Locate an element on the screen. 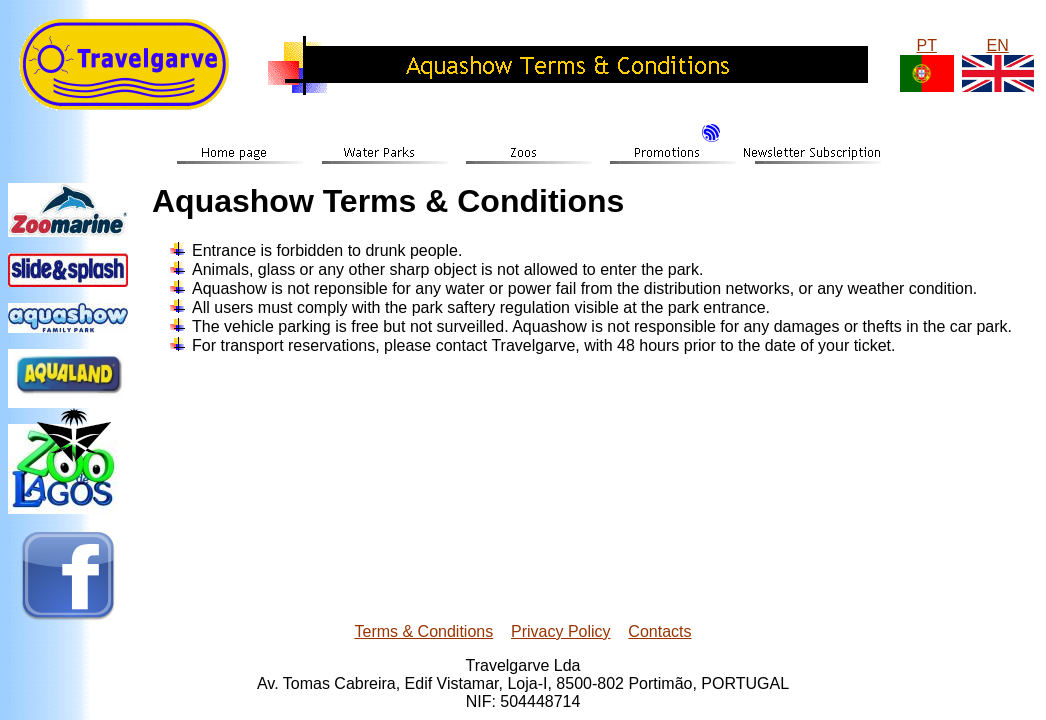  espressif systems company logo is located at coordinates (711, 133).